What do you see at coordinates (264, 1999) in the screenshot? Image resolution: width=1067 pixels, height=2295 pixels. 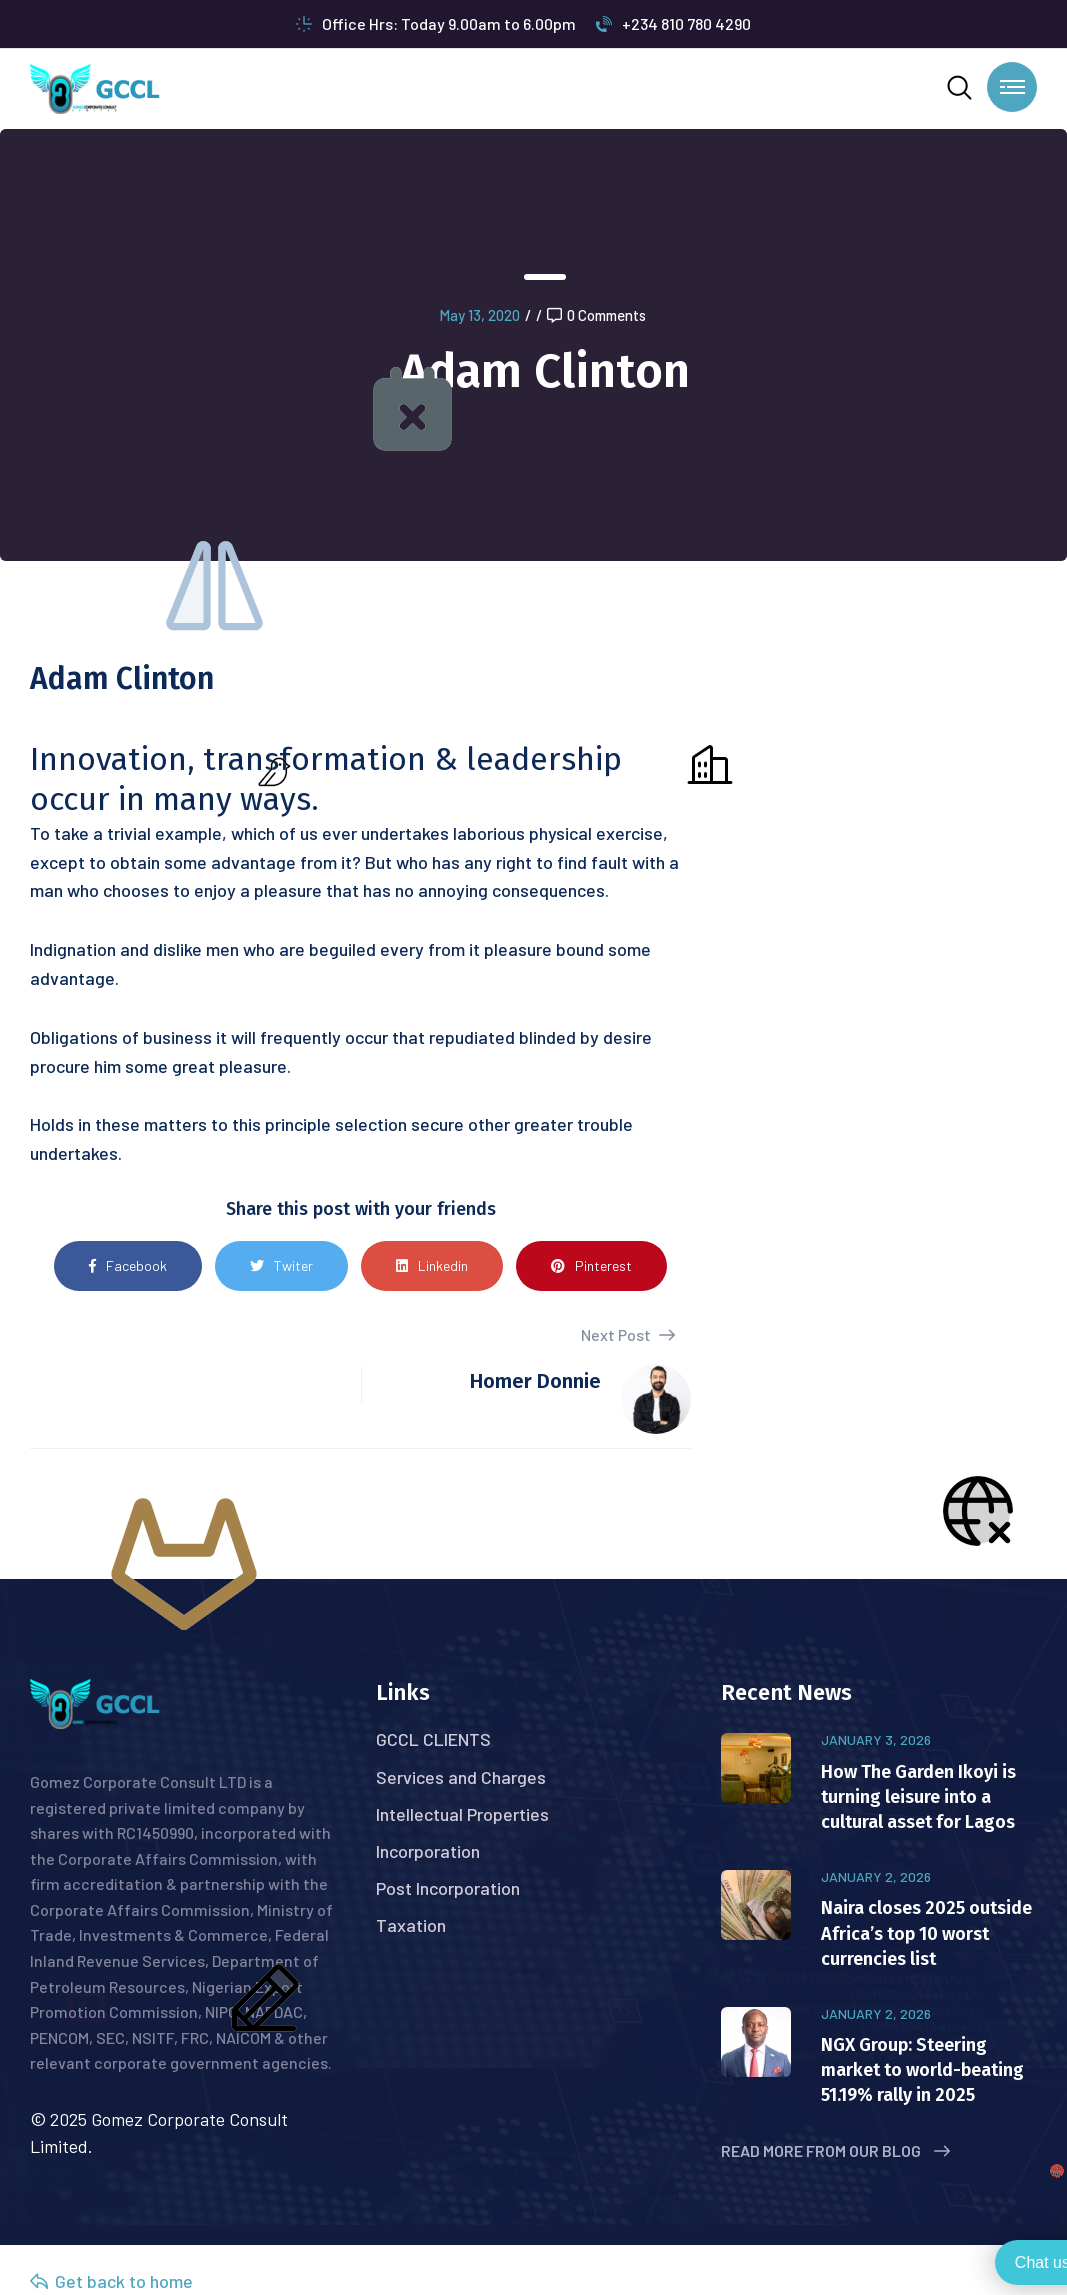 I see `edit text or content` at bounding box center [264, 1999].